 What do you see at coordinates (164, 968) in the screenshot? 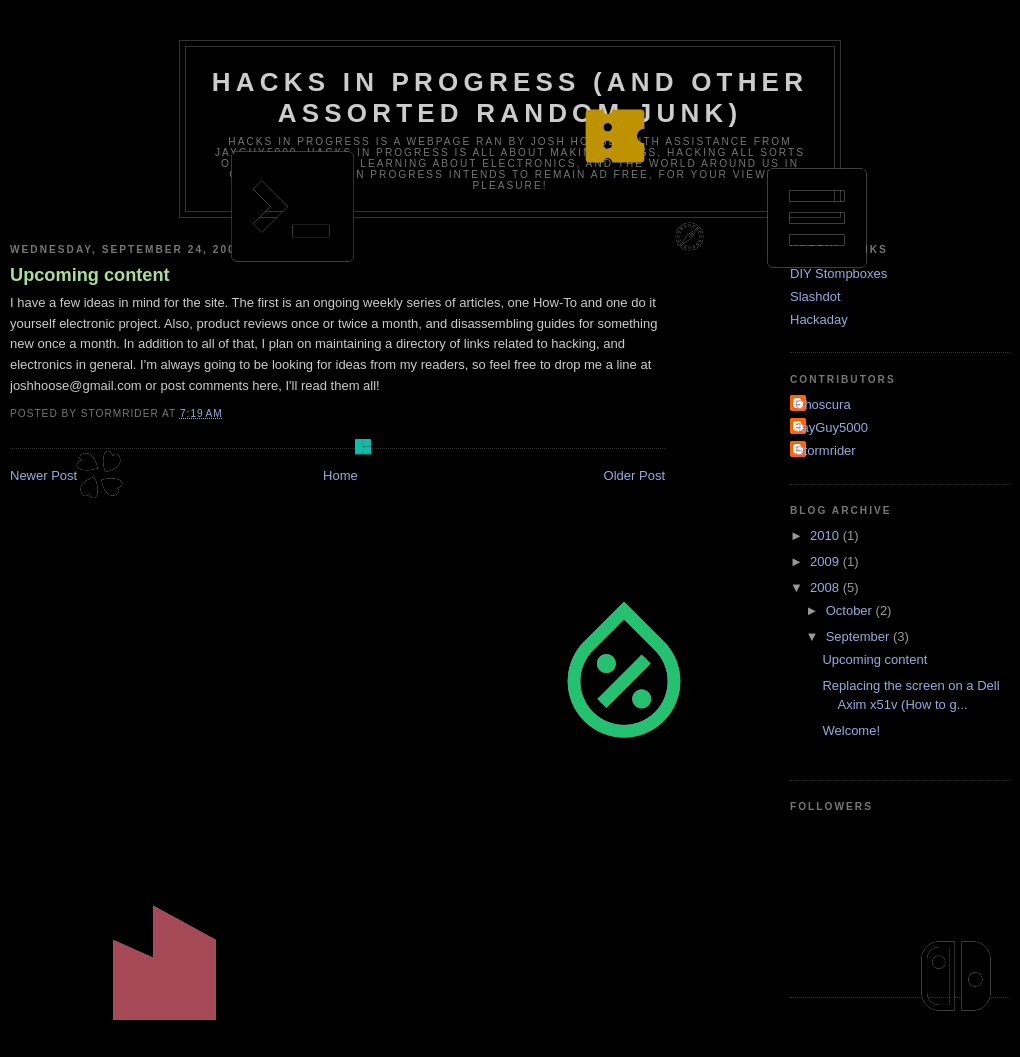
I see `view building or property details` at bounding box center [164, 968].